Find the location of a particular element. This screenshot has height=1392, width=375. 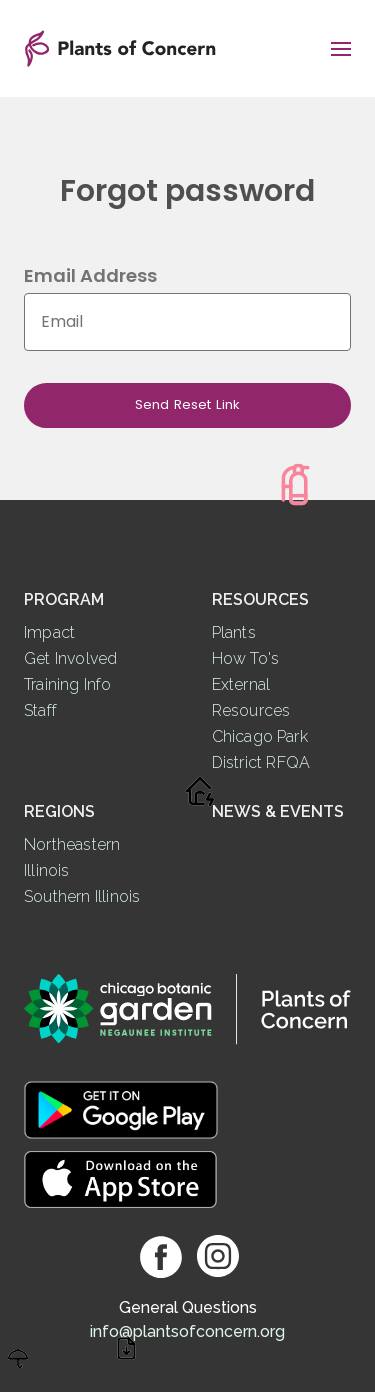

view weather protection or rain forecast is located at coordinates (18, 1358).